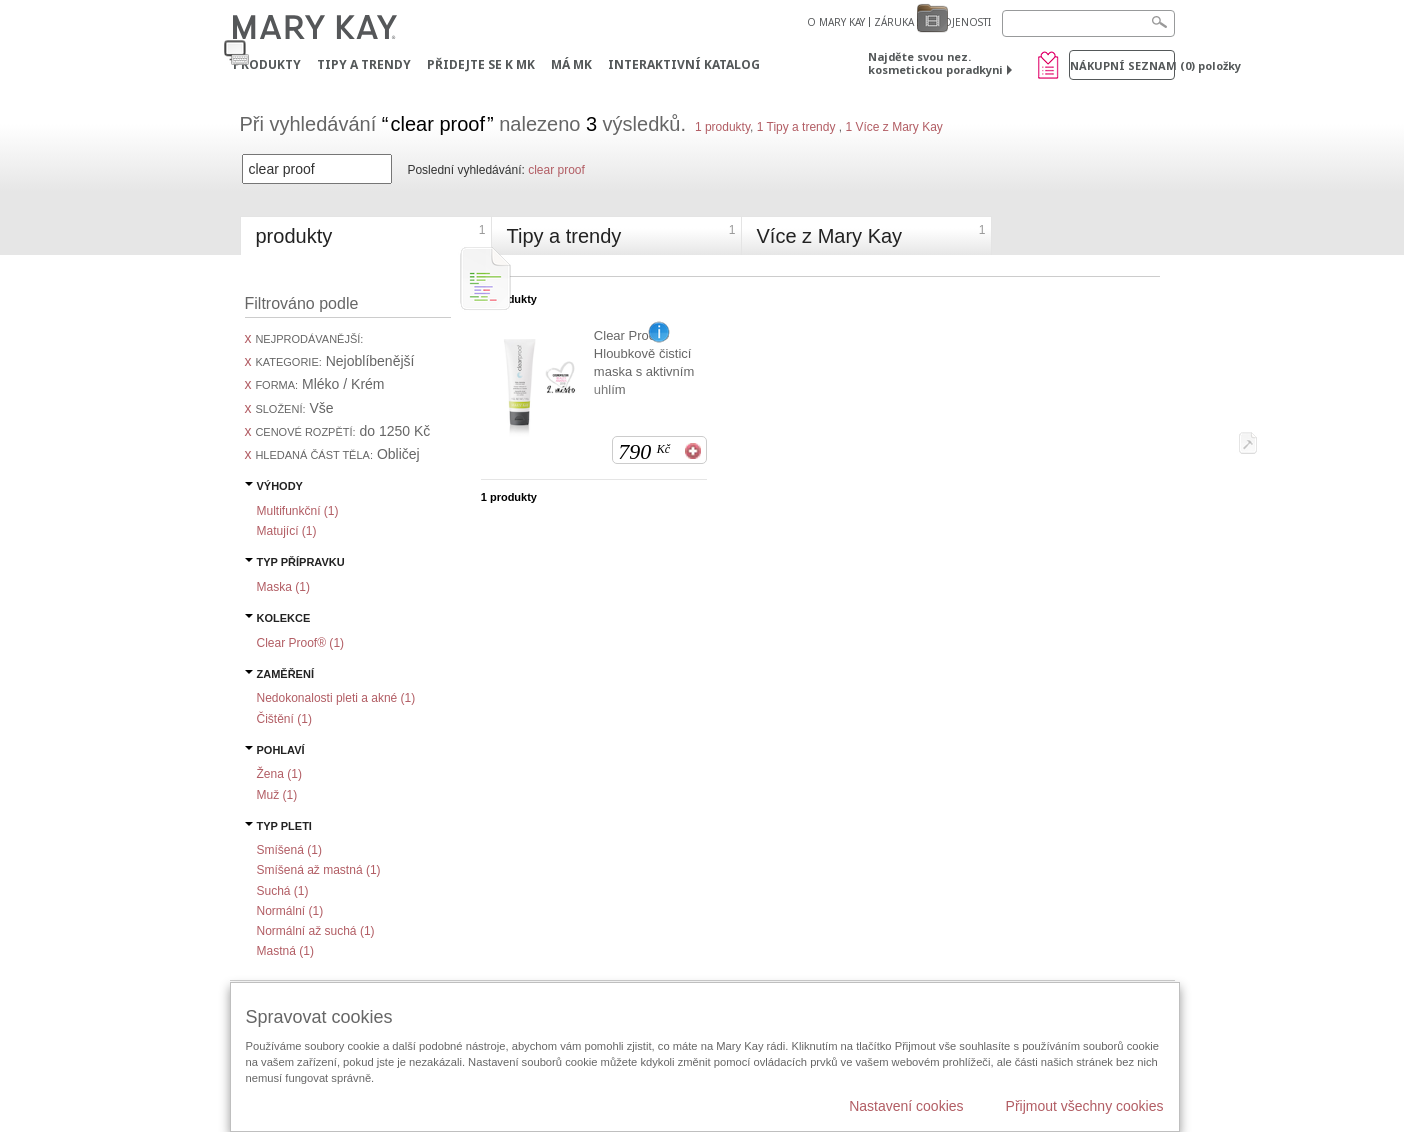 This screenshot has height=1132, width=1404. What do you see at coordinates (485, 278) in the screenshot?
I see `a COBOL source code file` at bounding box center [485, 278].